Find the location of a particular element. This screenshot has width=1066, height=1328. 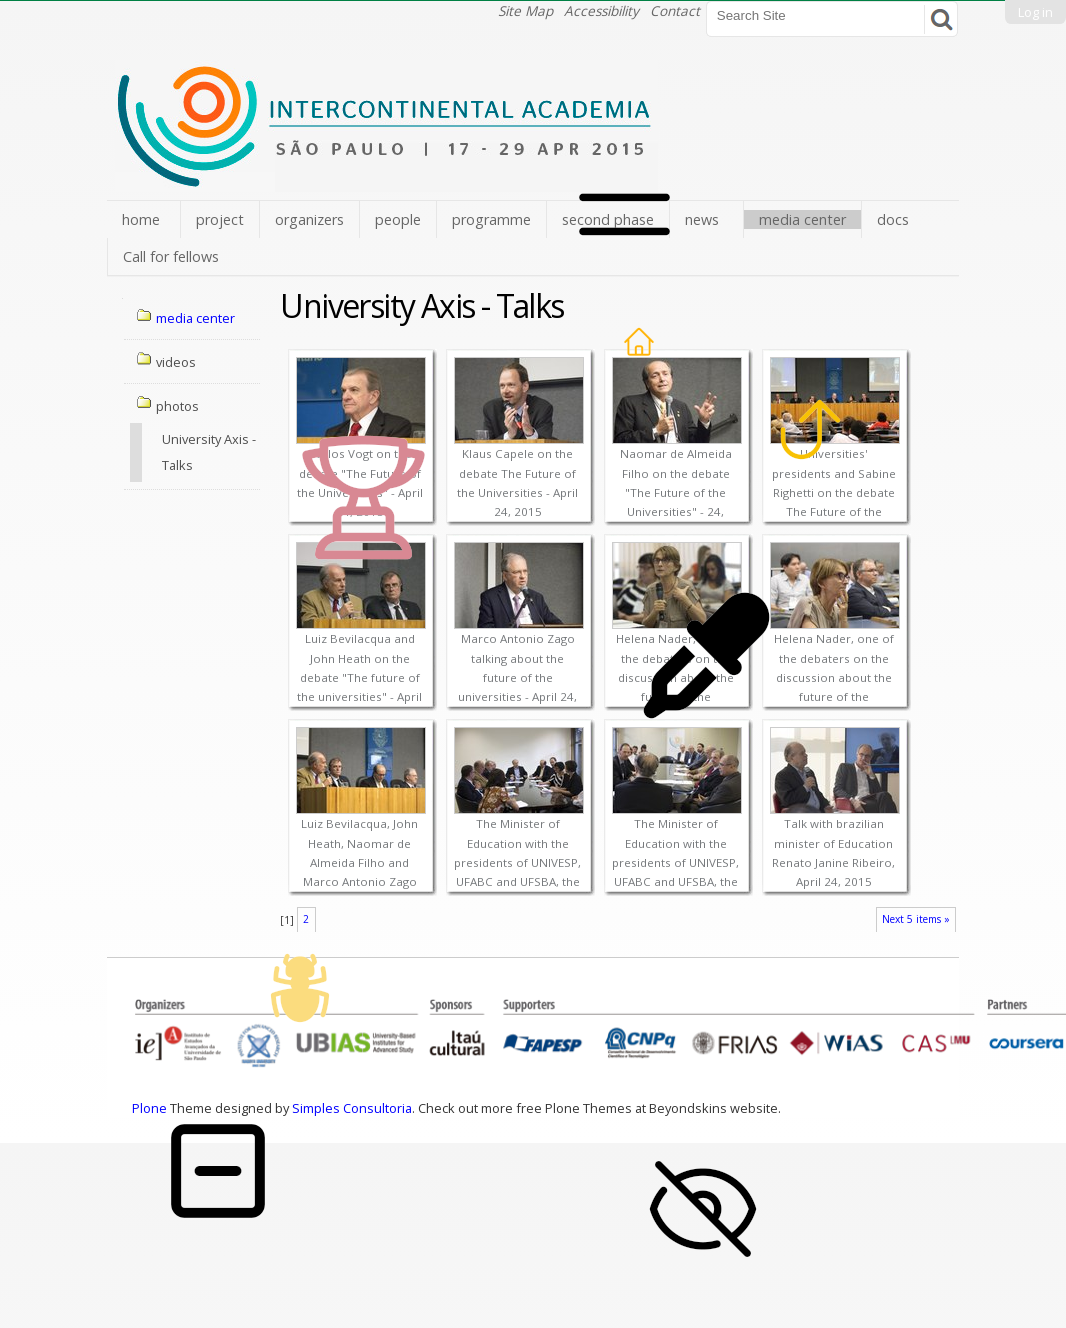

open navigation menu is located at coordinates (624, 212).